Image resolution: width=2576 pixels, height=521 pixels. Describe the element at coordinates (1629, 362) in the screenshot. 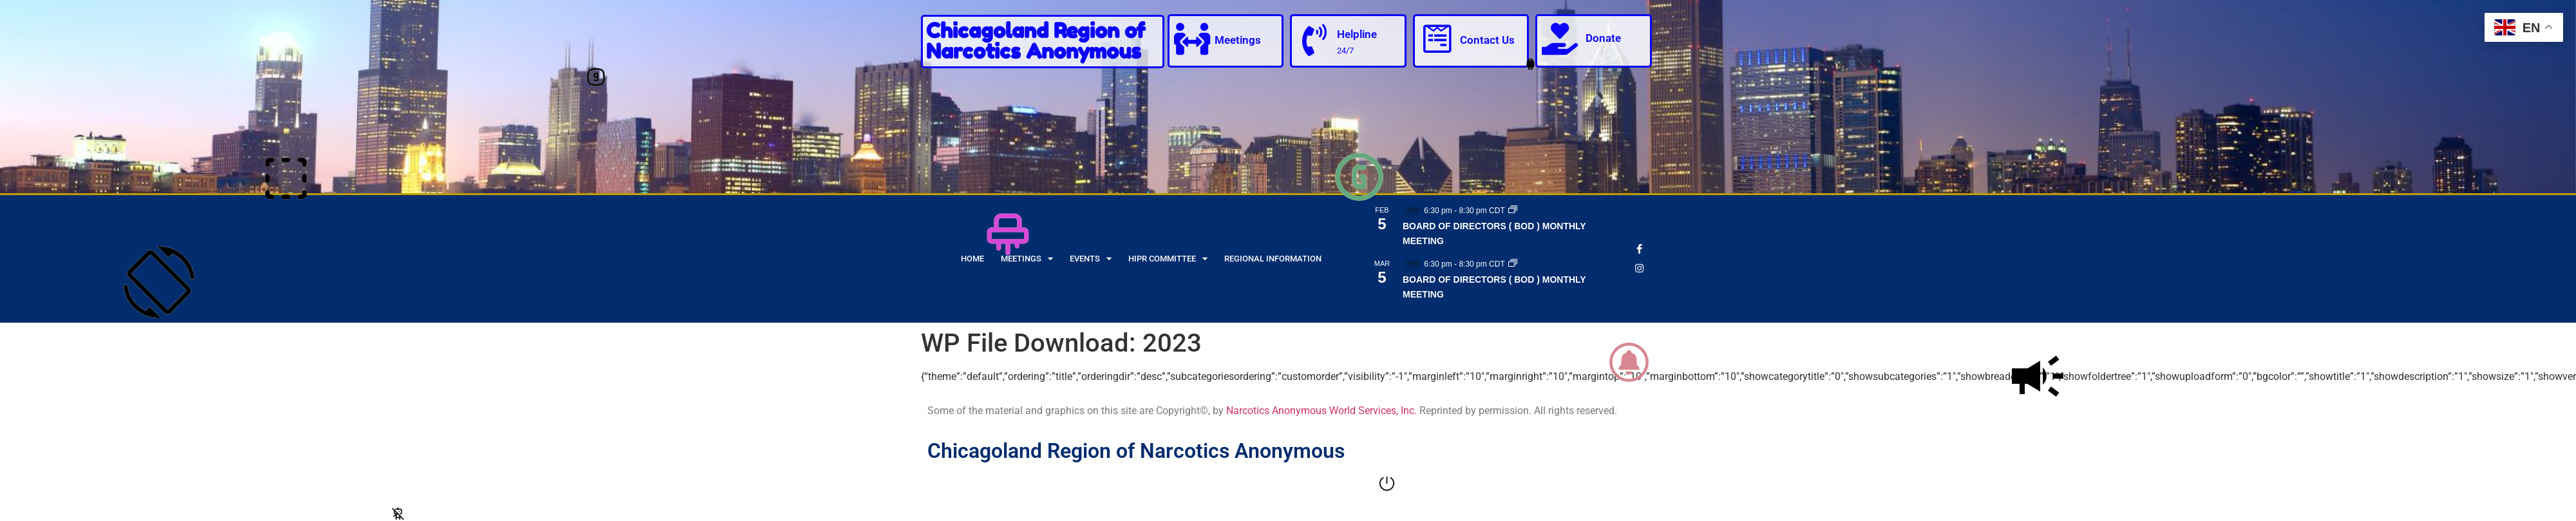

I see `access notification settings` at that location.